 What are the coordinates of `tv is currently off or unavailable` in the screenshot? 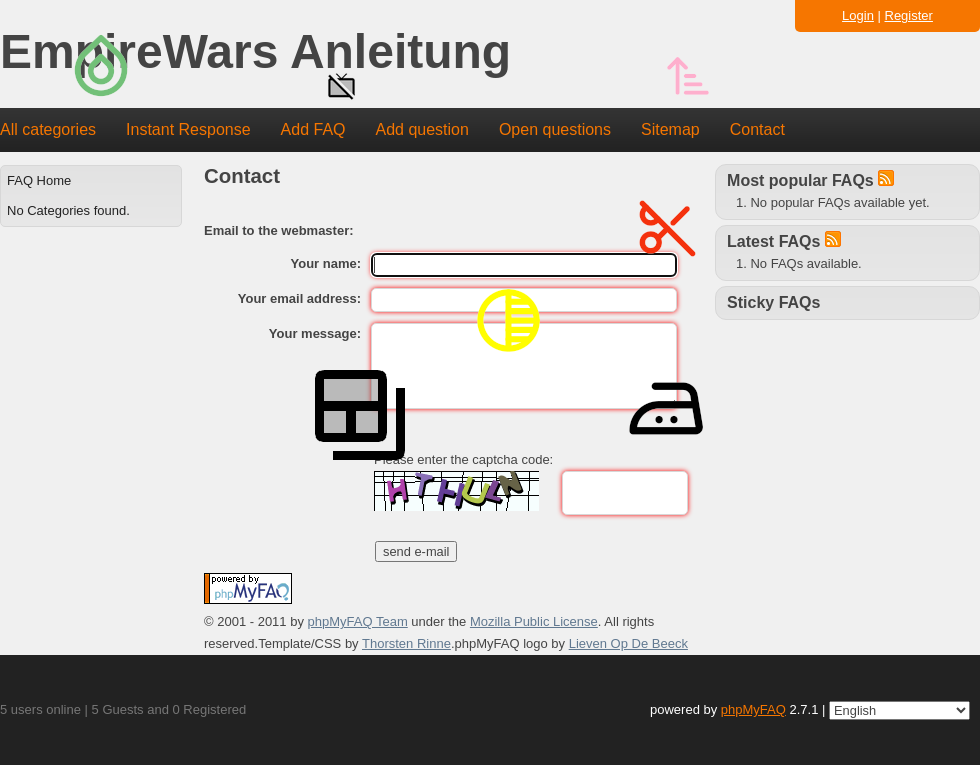 It's located at (341, 86).